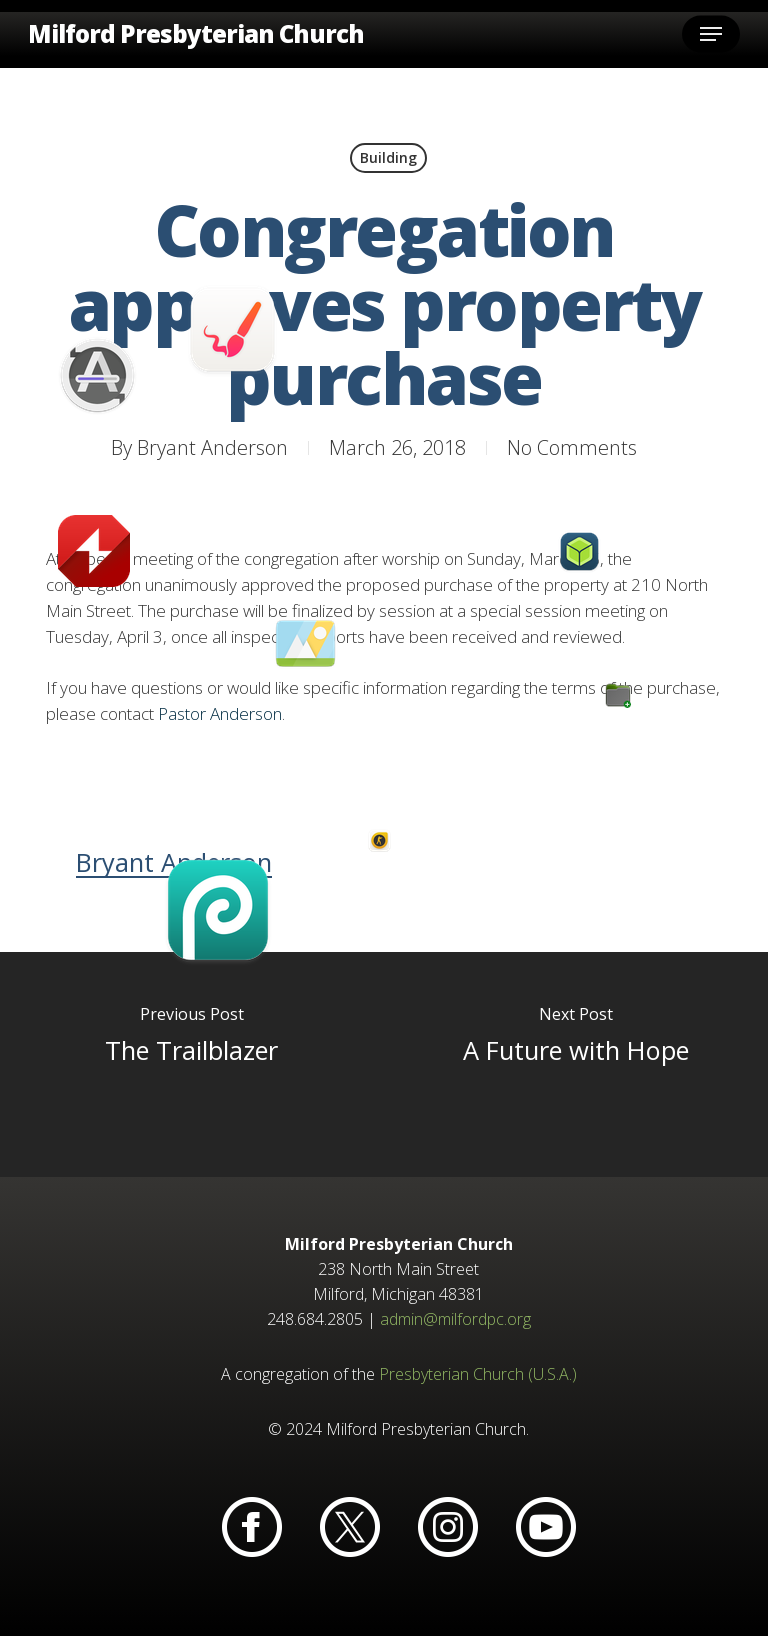 This screenshot has width=768, height=1636. I want to click on open gnome paint application, so click(232, 329).